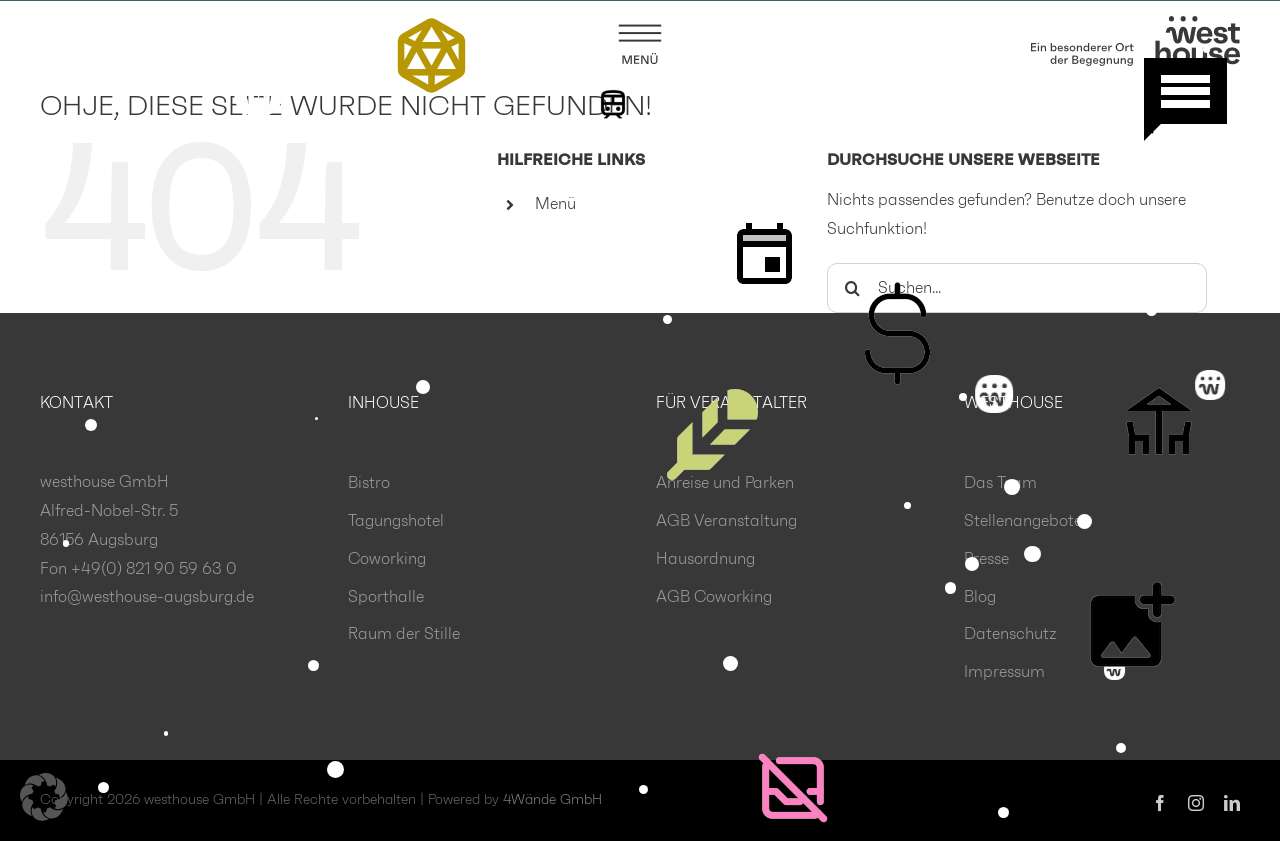  Describe the element at coordinates (1185, 99) in the screenshot. I see `open messaging or chat` at that location.